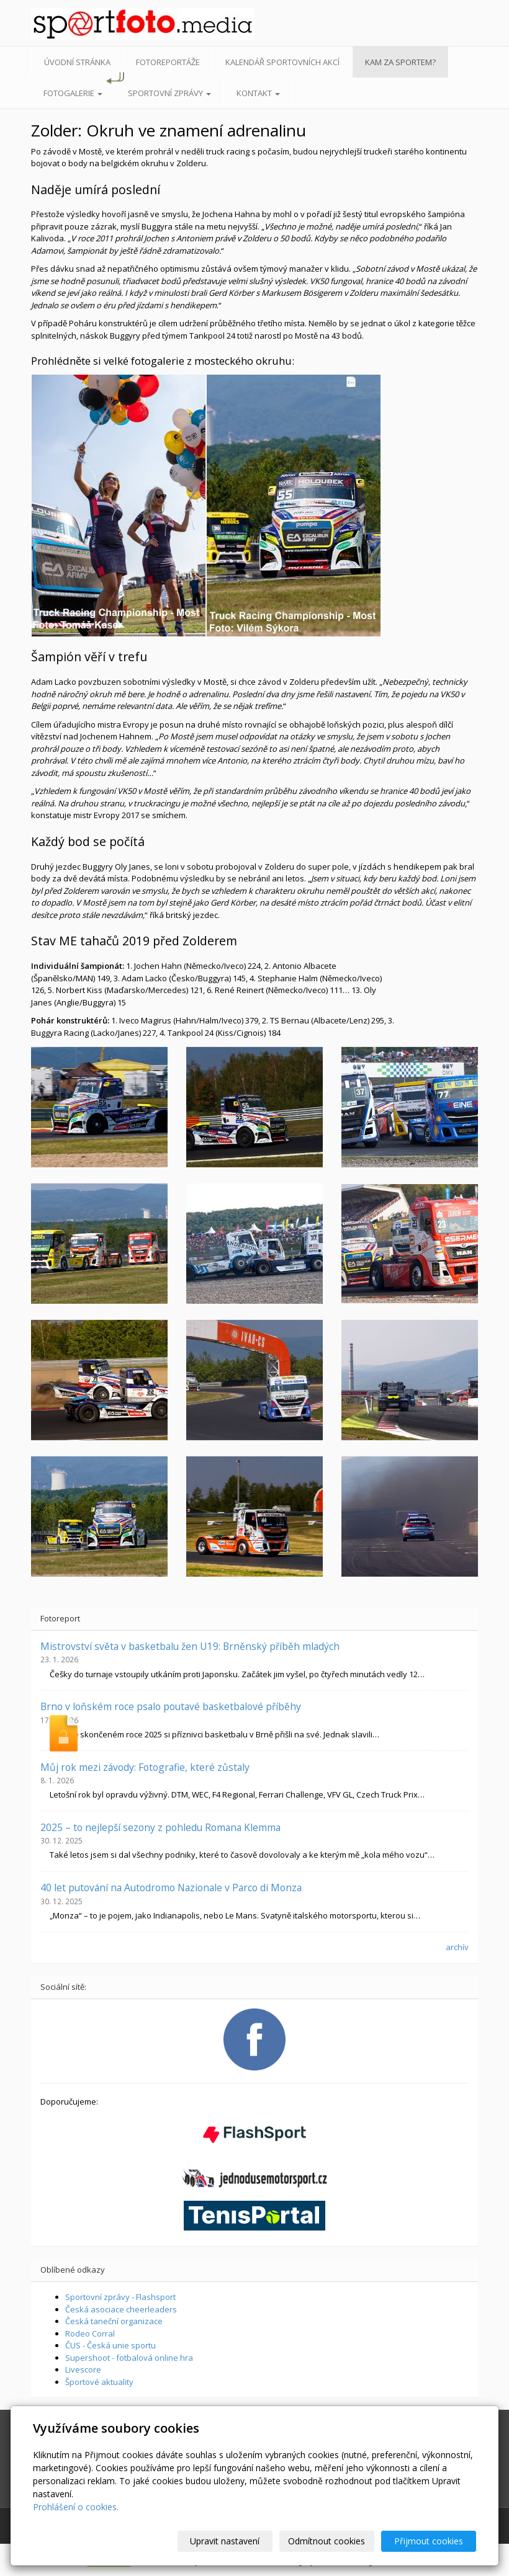  Describe the element at coordinates (63, 1734) in the screenshot. I see `a skgc file type associated with security or encryption` at that location.